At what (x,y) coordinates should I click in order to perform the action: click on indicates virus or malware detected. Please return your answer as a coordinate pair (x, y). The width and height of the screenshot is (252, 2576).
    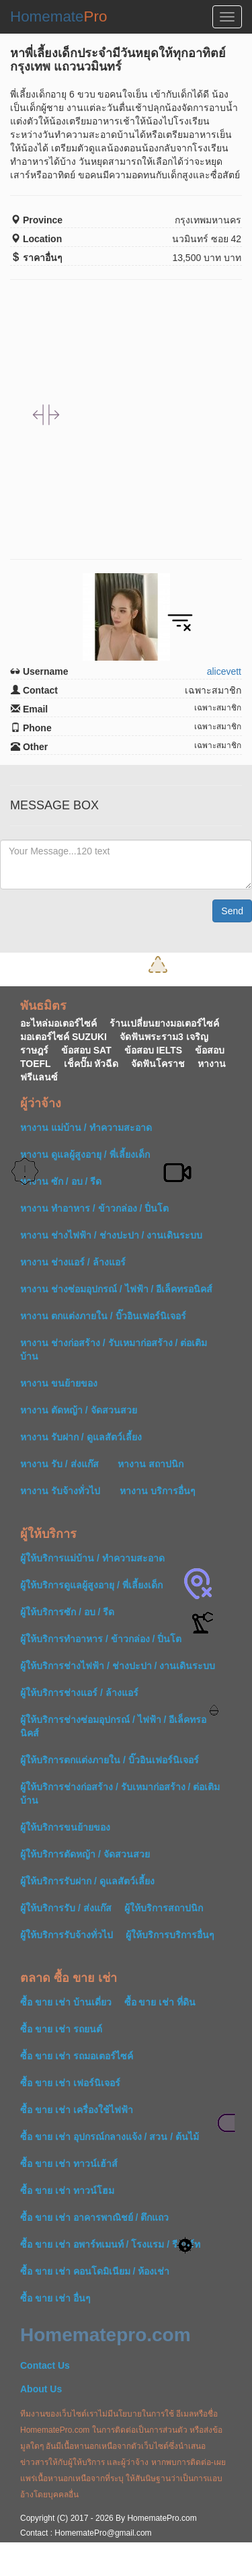
    Looking at the image, I should click on (185, 2245).